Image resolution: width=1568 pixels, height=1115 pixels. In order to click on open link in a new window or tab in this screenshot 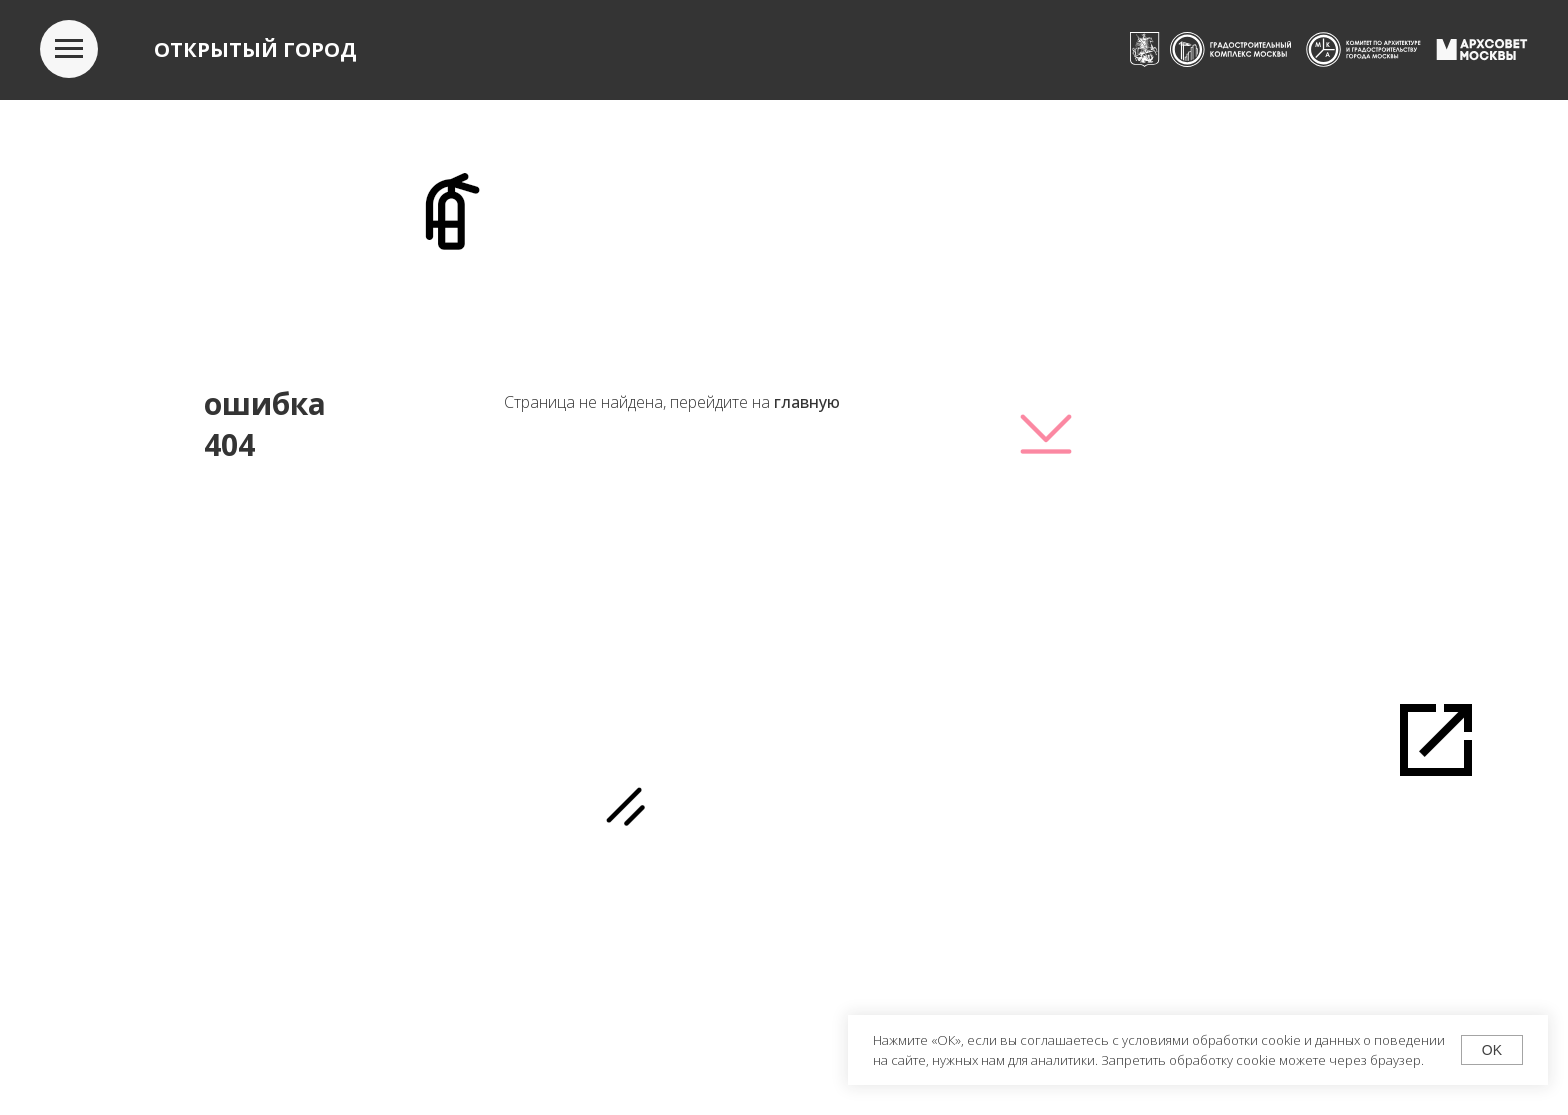, I will do `click(1436, 740)`.